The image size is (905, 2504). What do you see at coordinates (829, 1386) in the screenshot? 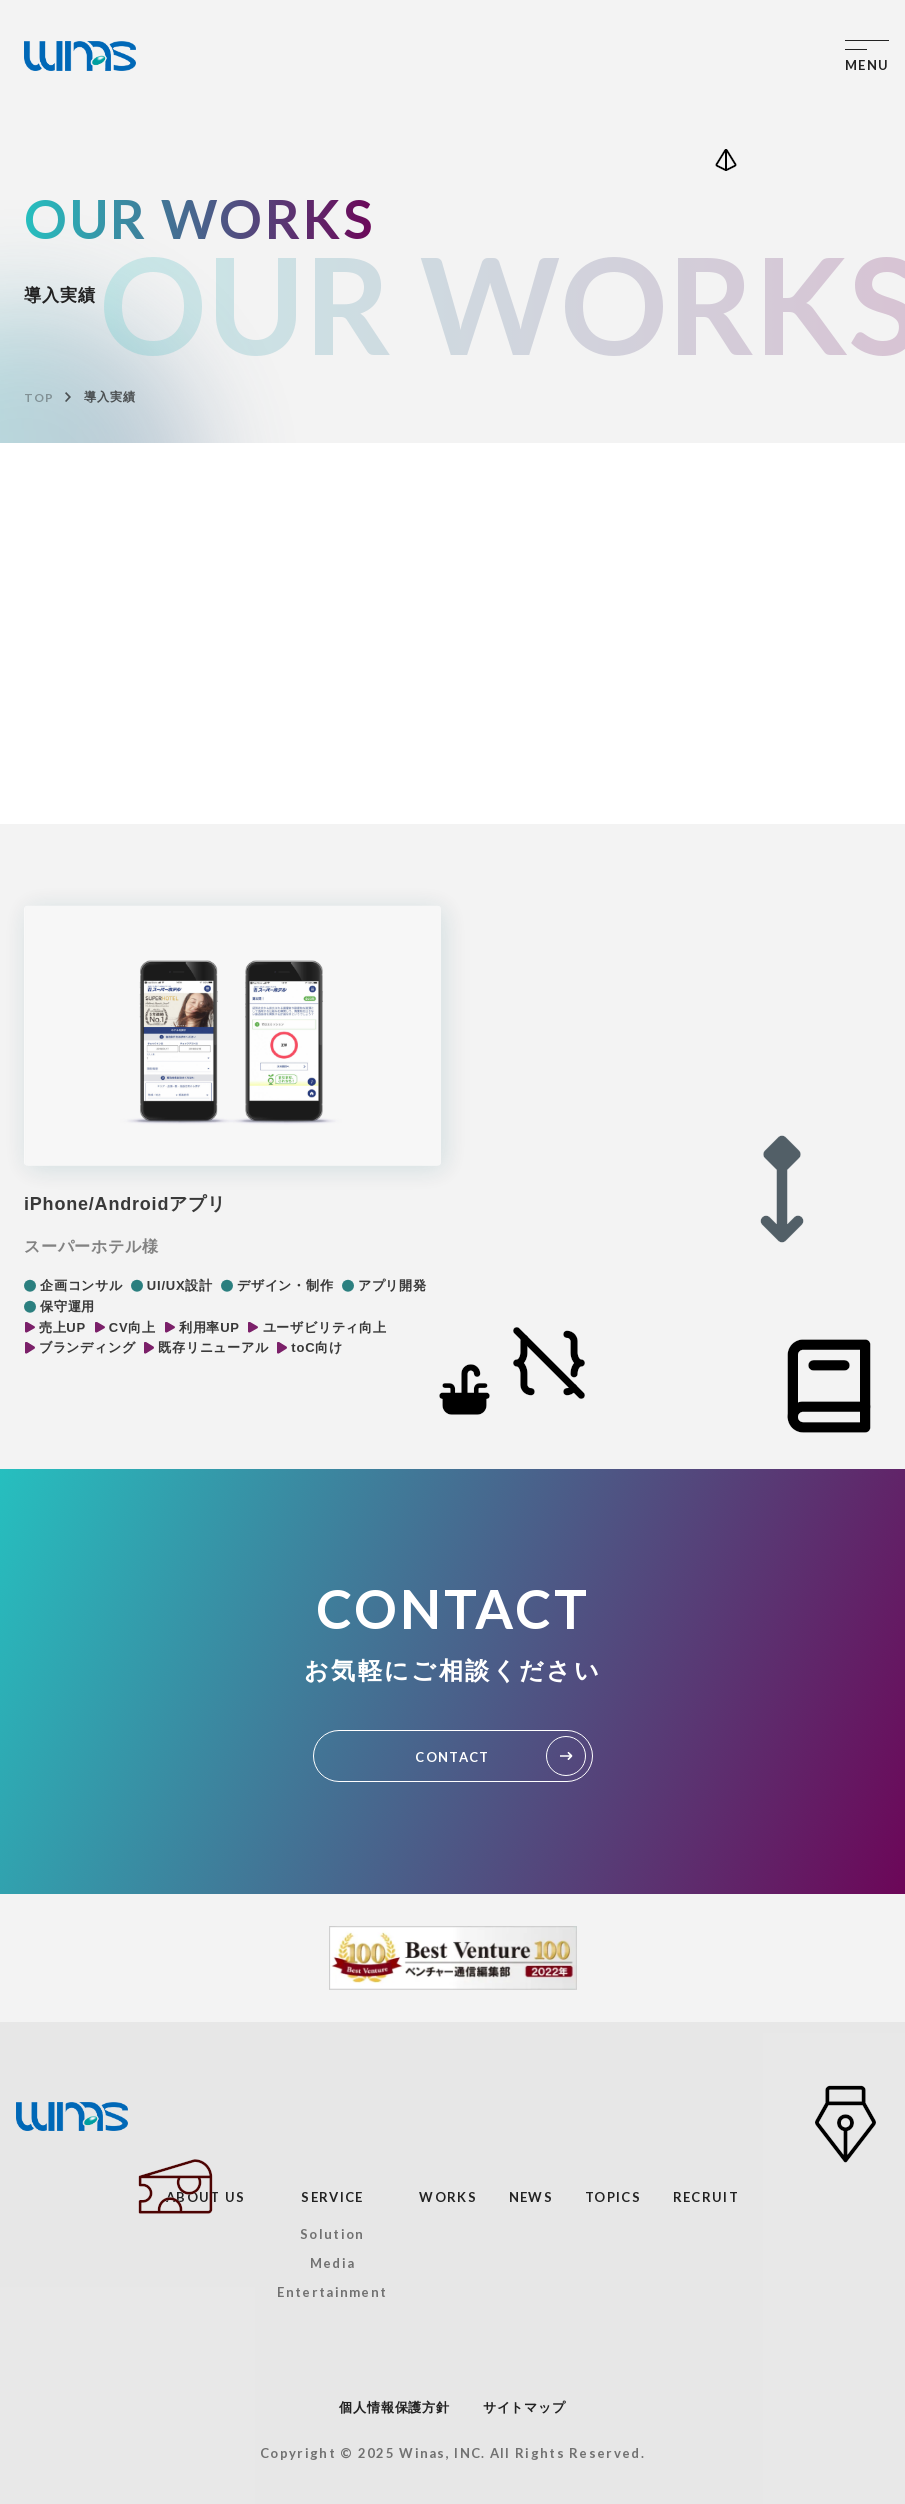
I see `open a book or reading app` at bounding box center [829, 1386].